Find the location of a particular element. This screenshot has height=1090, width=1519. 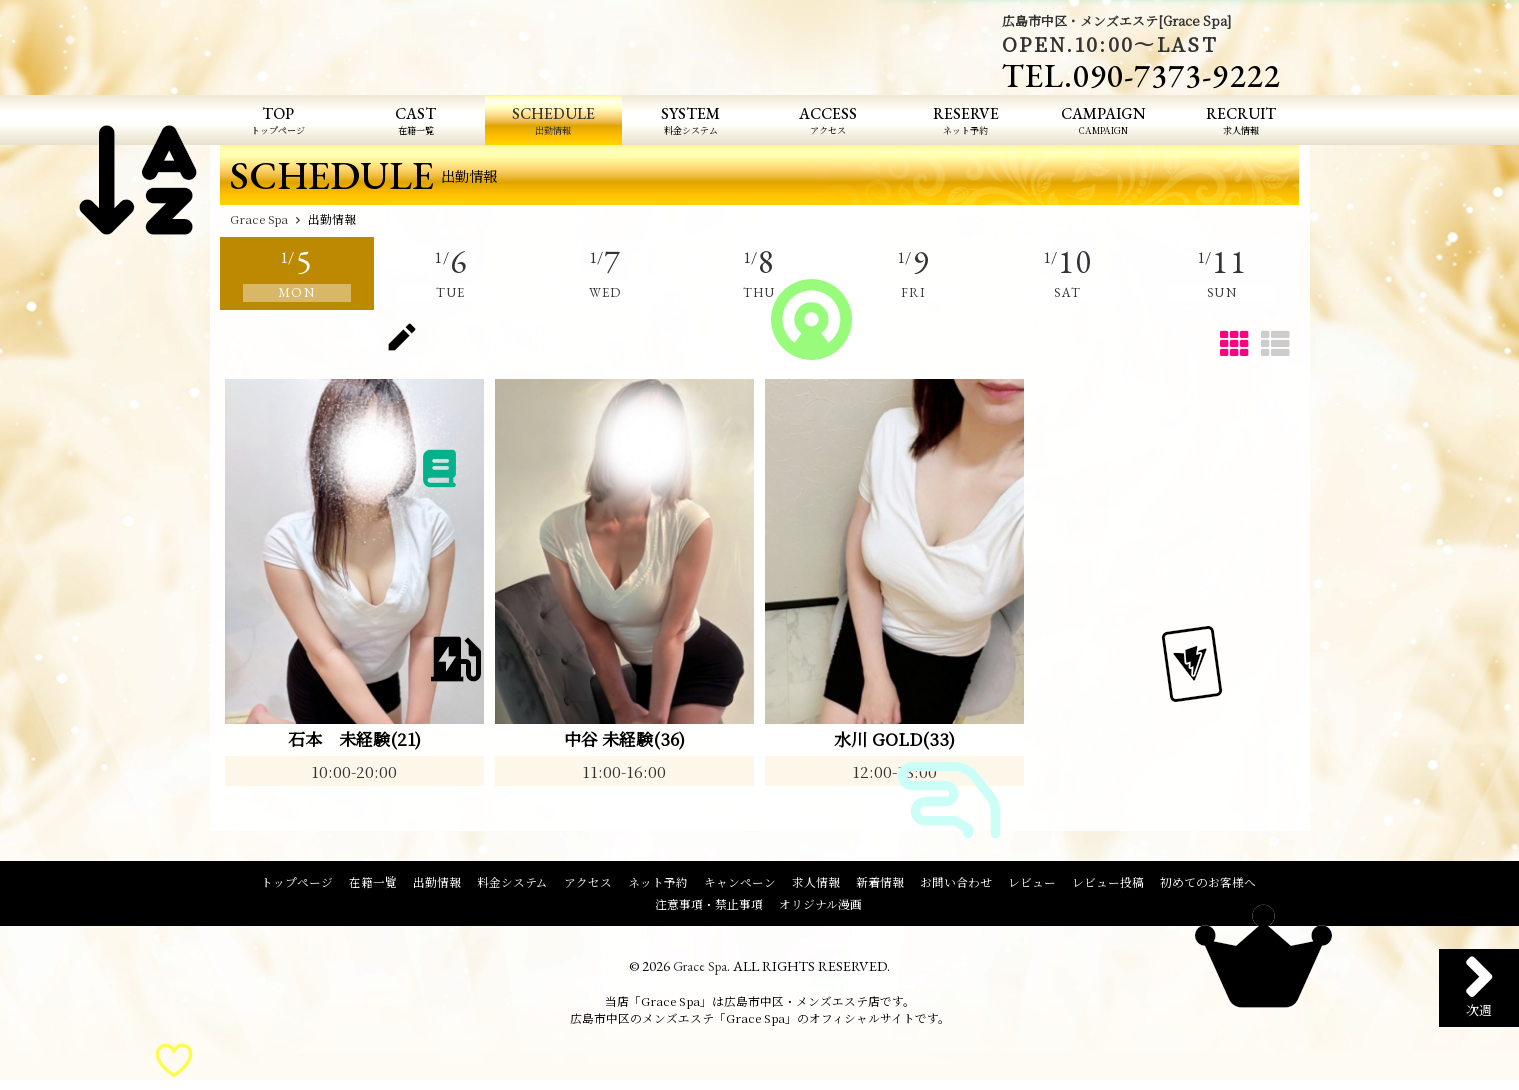

add to favorites is located at coordinates (174, 1060).